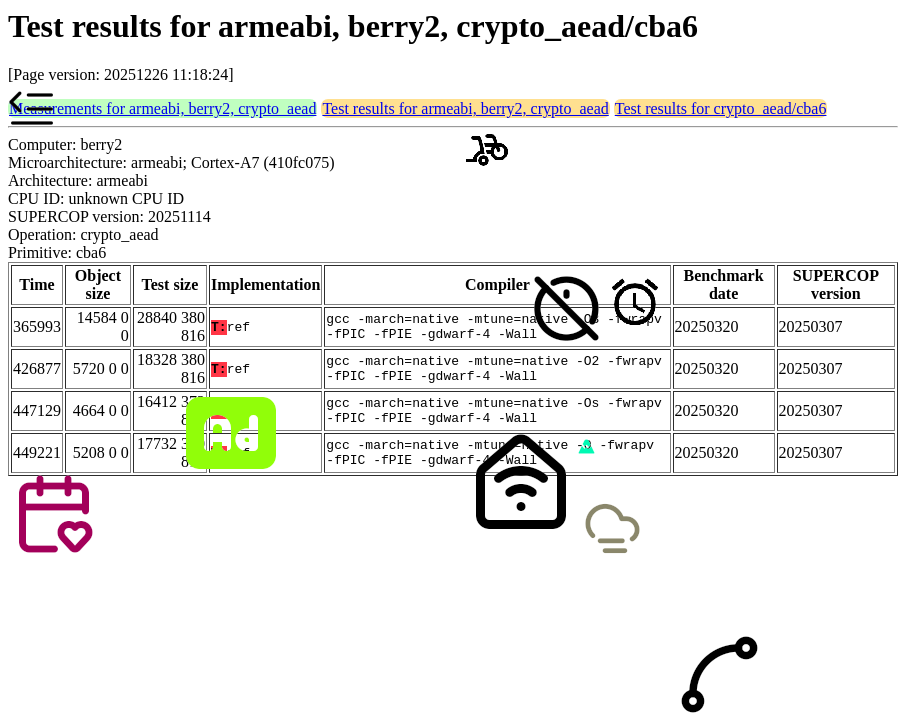  What do you see at coordinates (54, 514) in the screenshot?
I see `view favorite or liked events` at bounding box center [54, 514].